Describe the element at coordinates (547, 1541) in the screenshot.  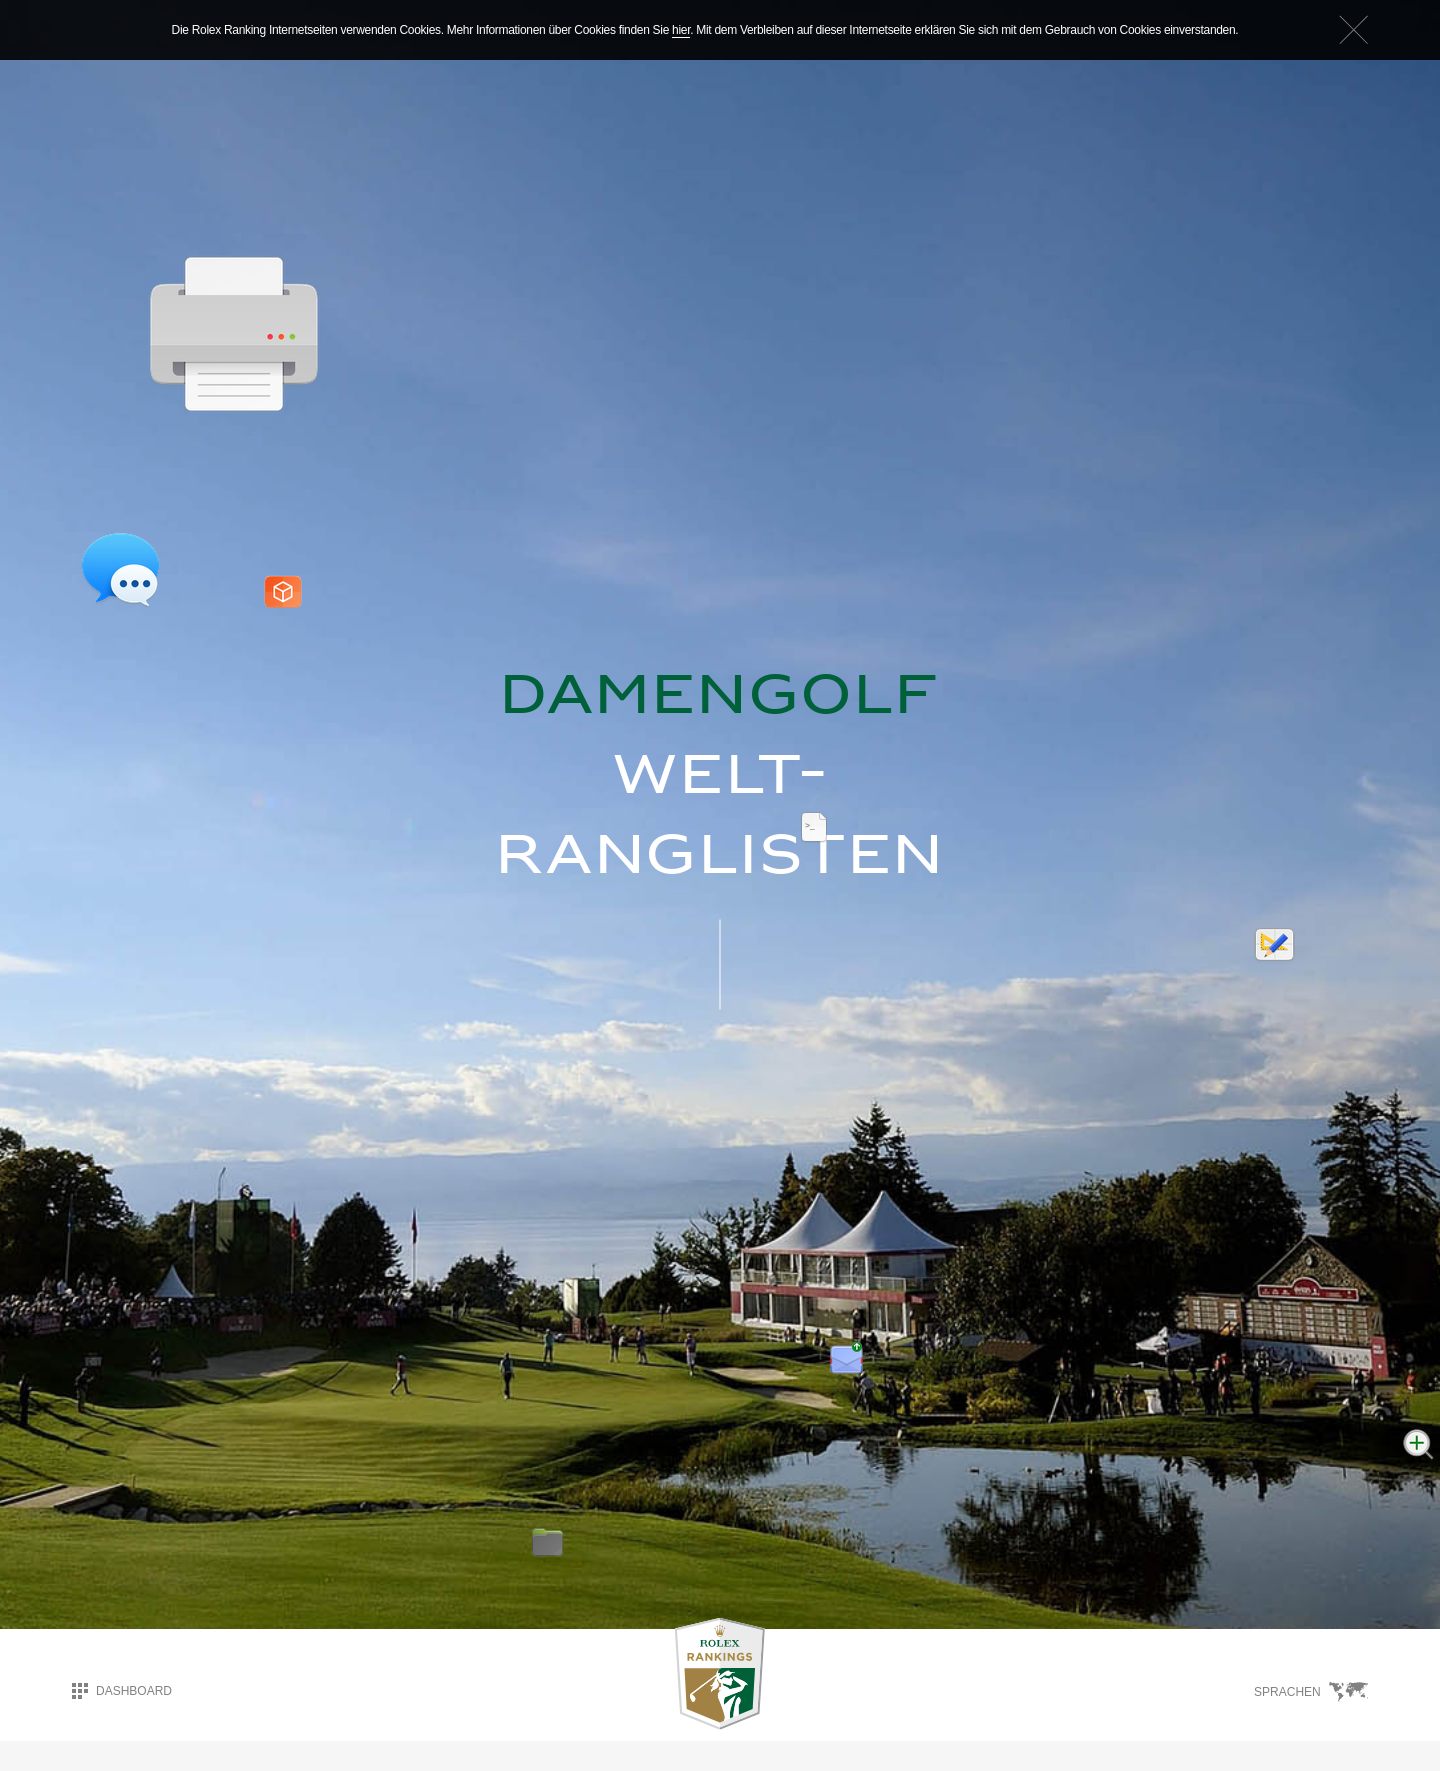
I see `access a remote or network folder` at that location.